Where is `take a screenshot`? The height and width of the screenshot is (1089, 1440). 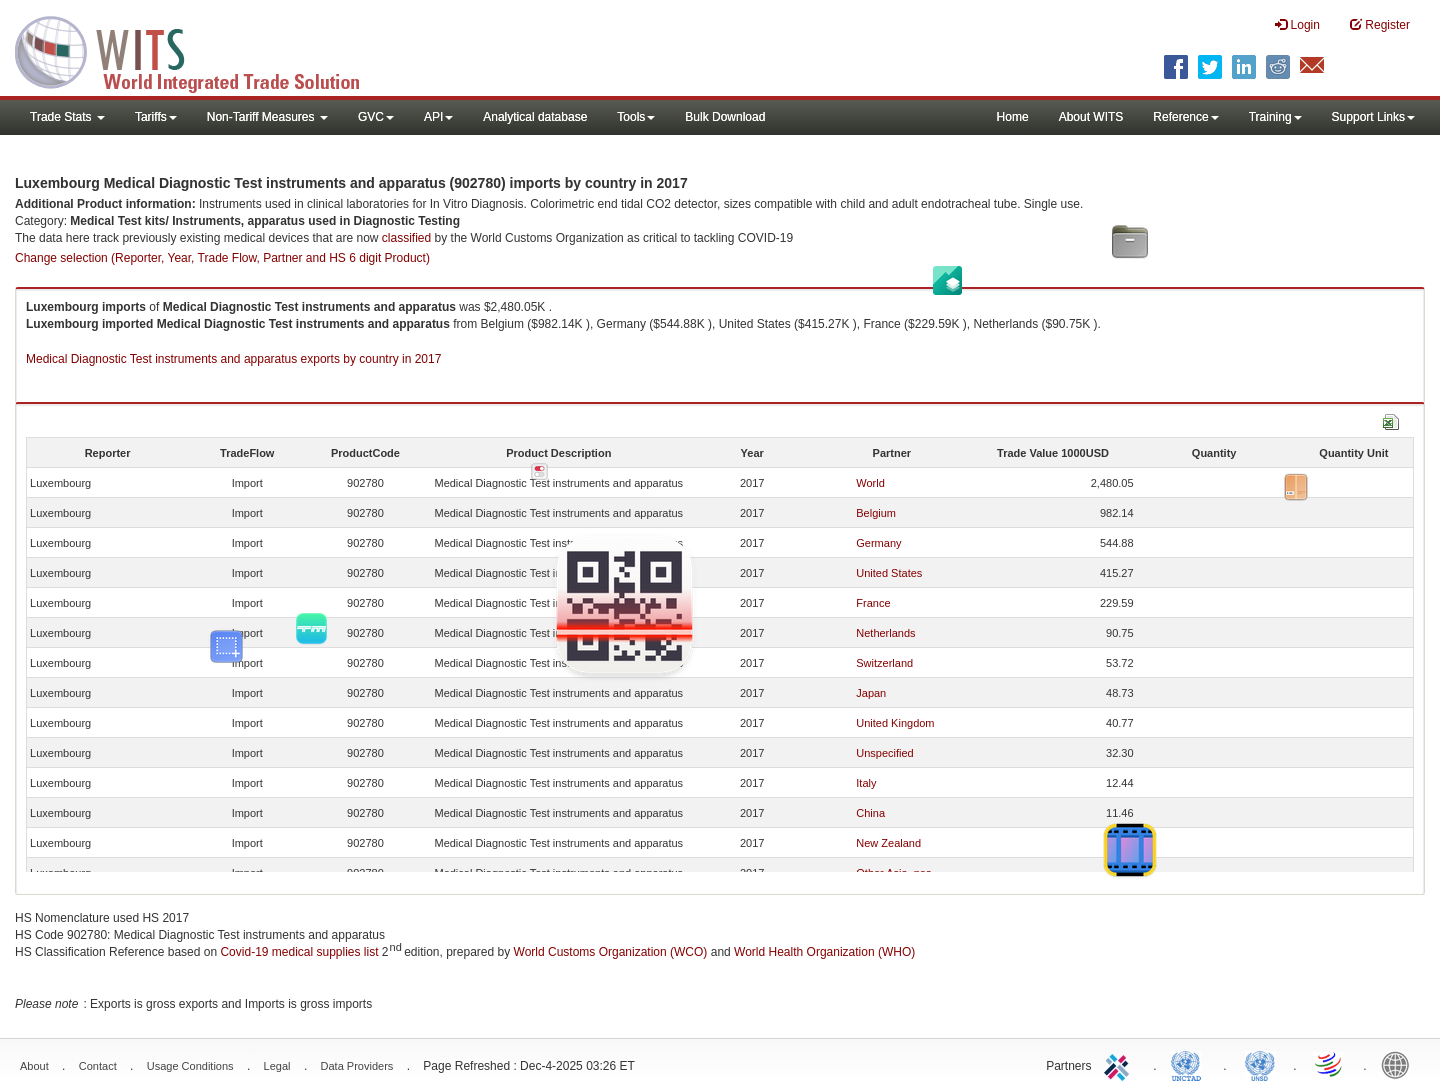 take a screenshot is located at coordinates (226, 646).